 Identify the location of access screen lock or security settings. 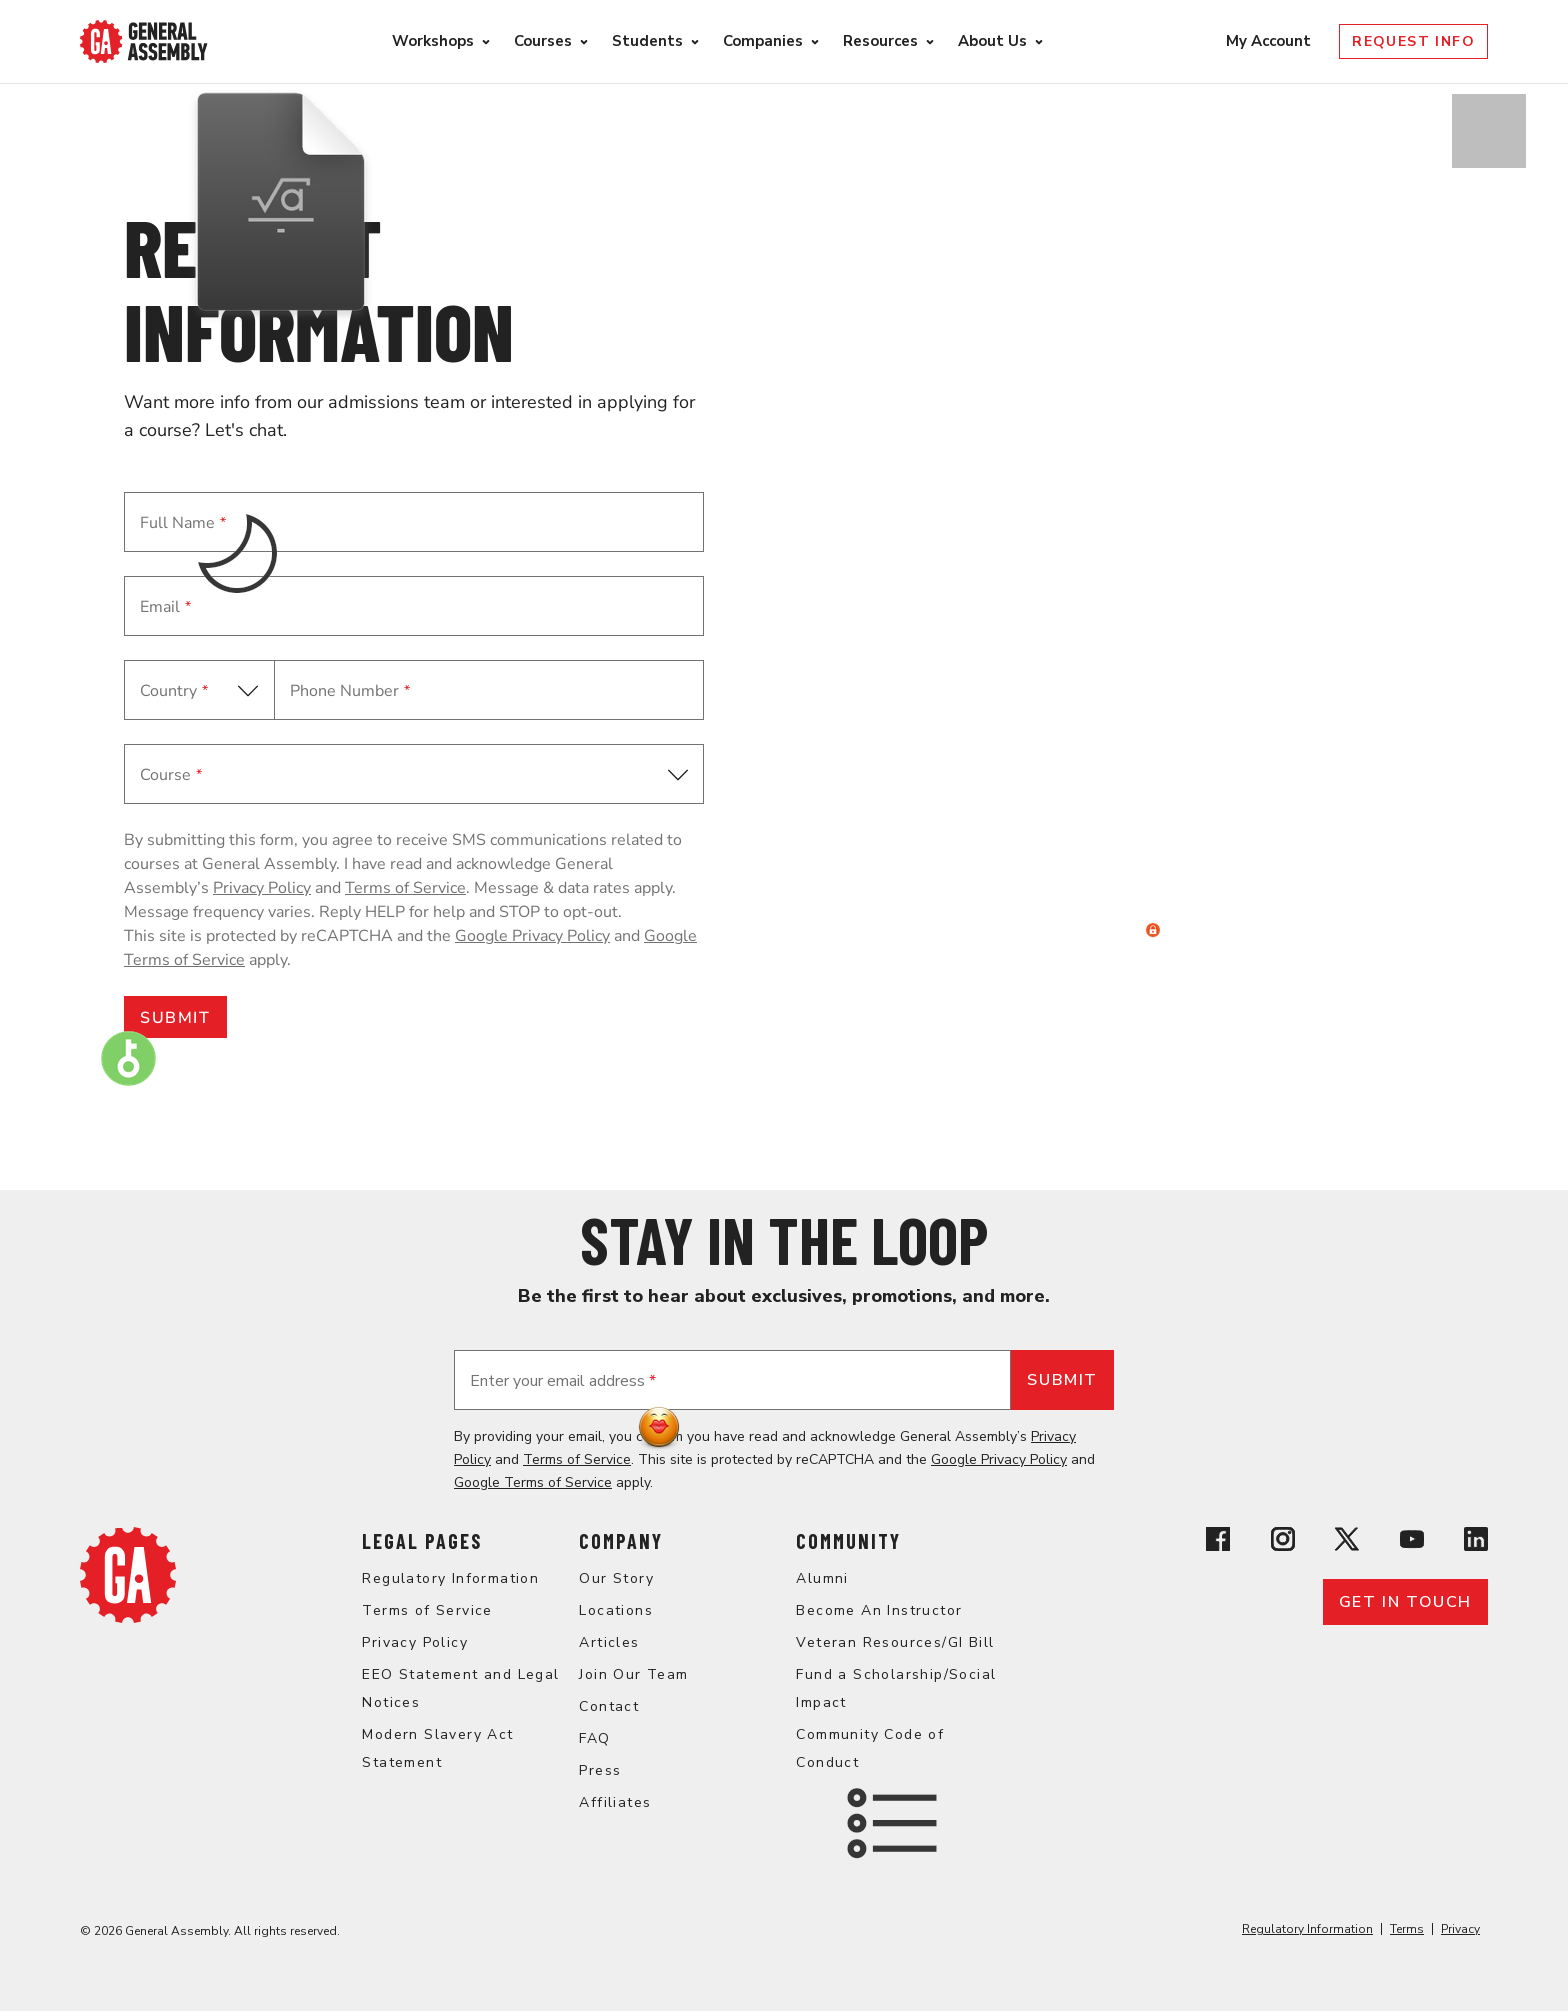
(1153, 930).